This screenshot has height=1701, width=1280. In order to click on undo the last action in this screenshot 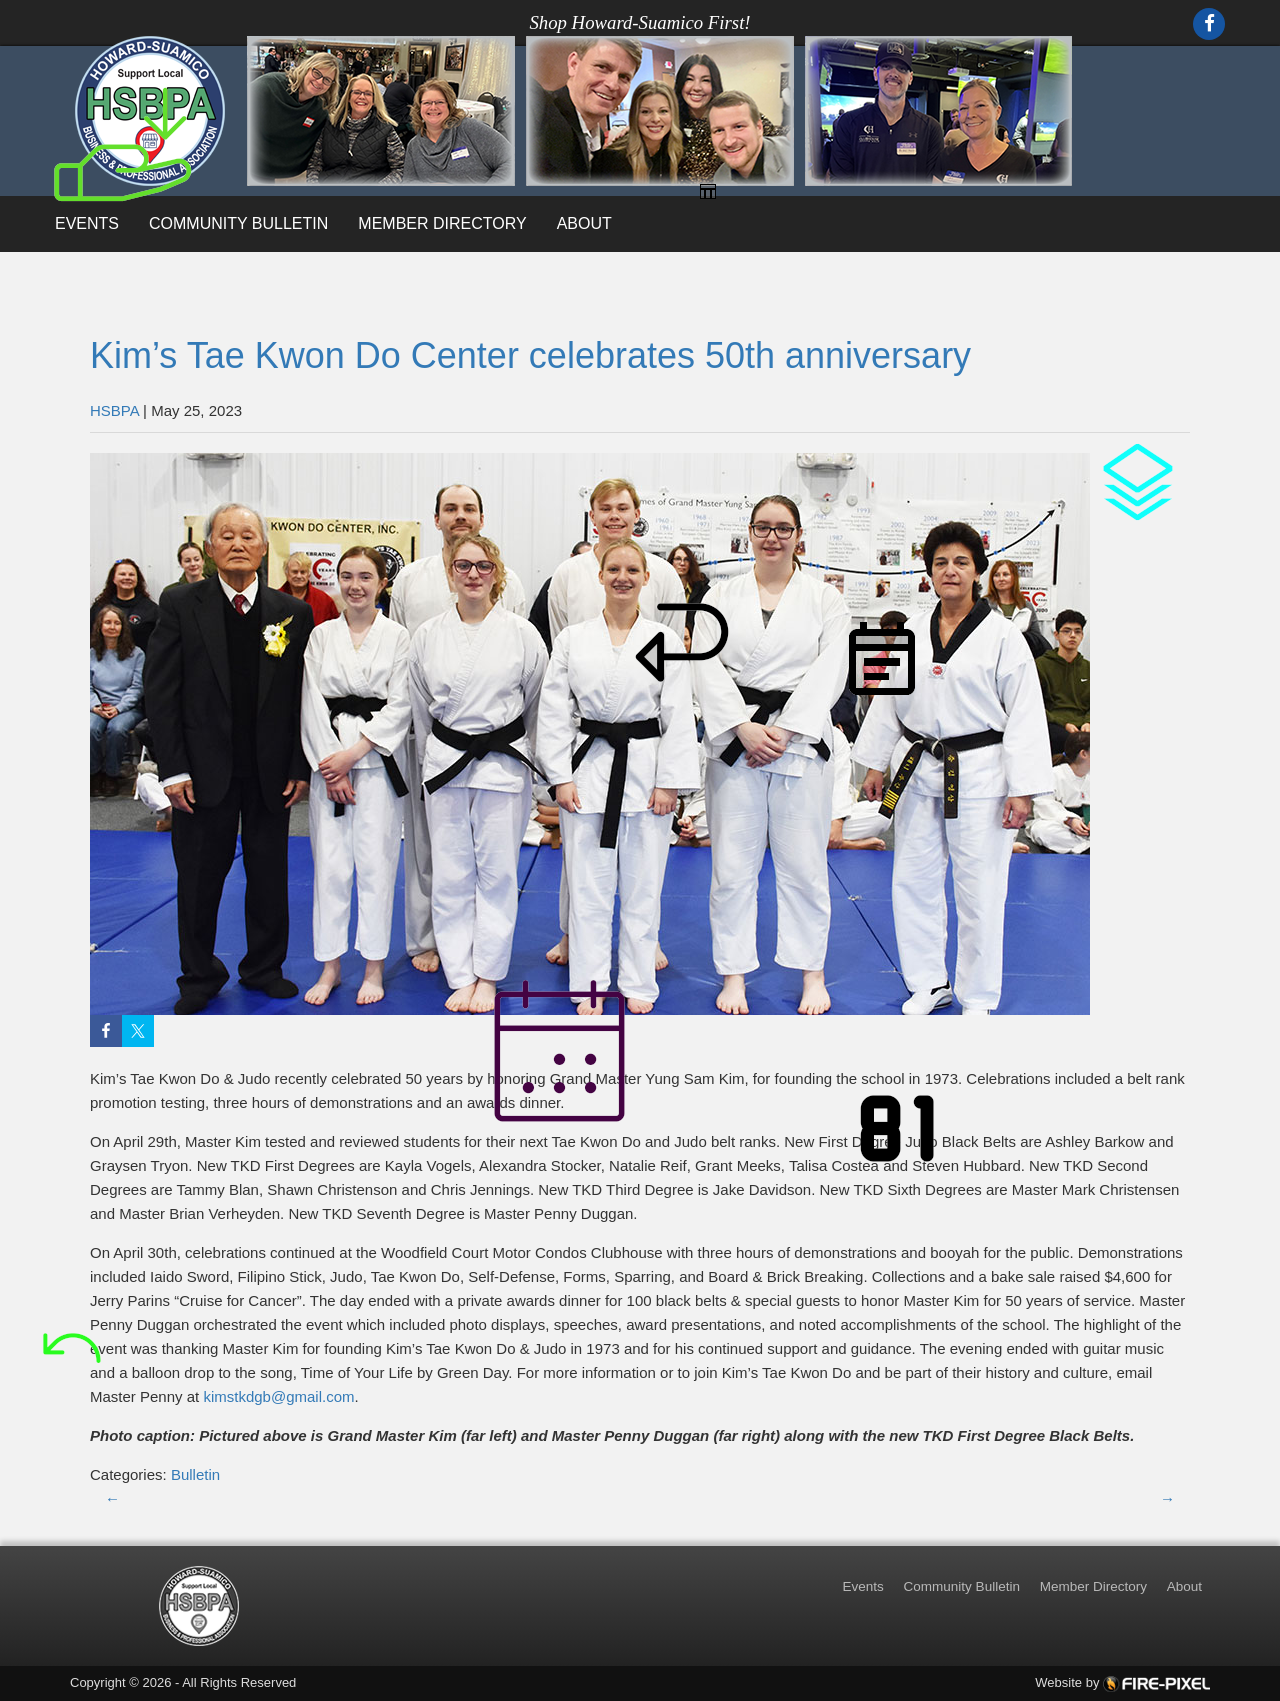, I will do `click(73, 1346)`.